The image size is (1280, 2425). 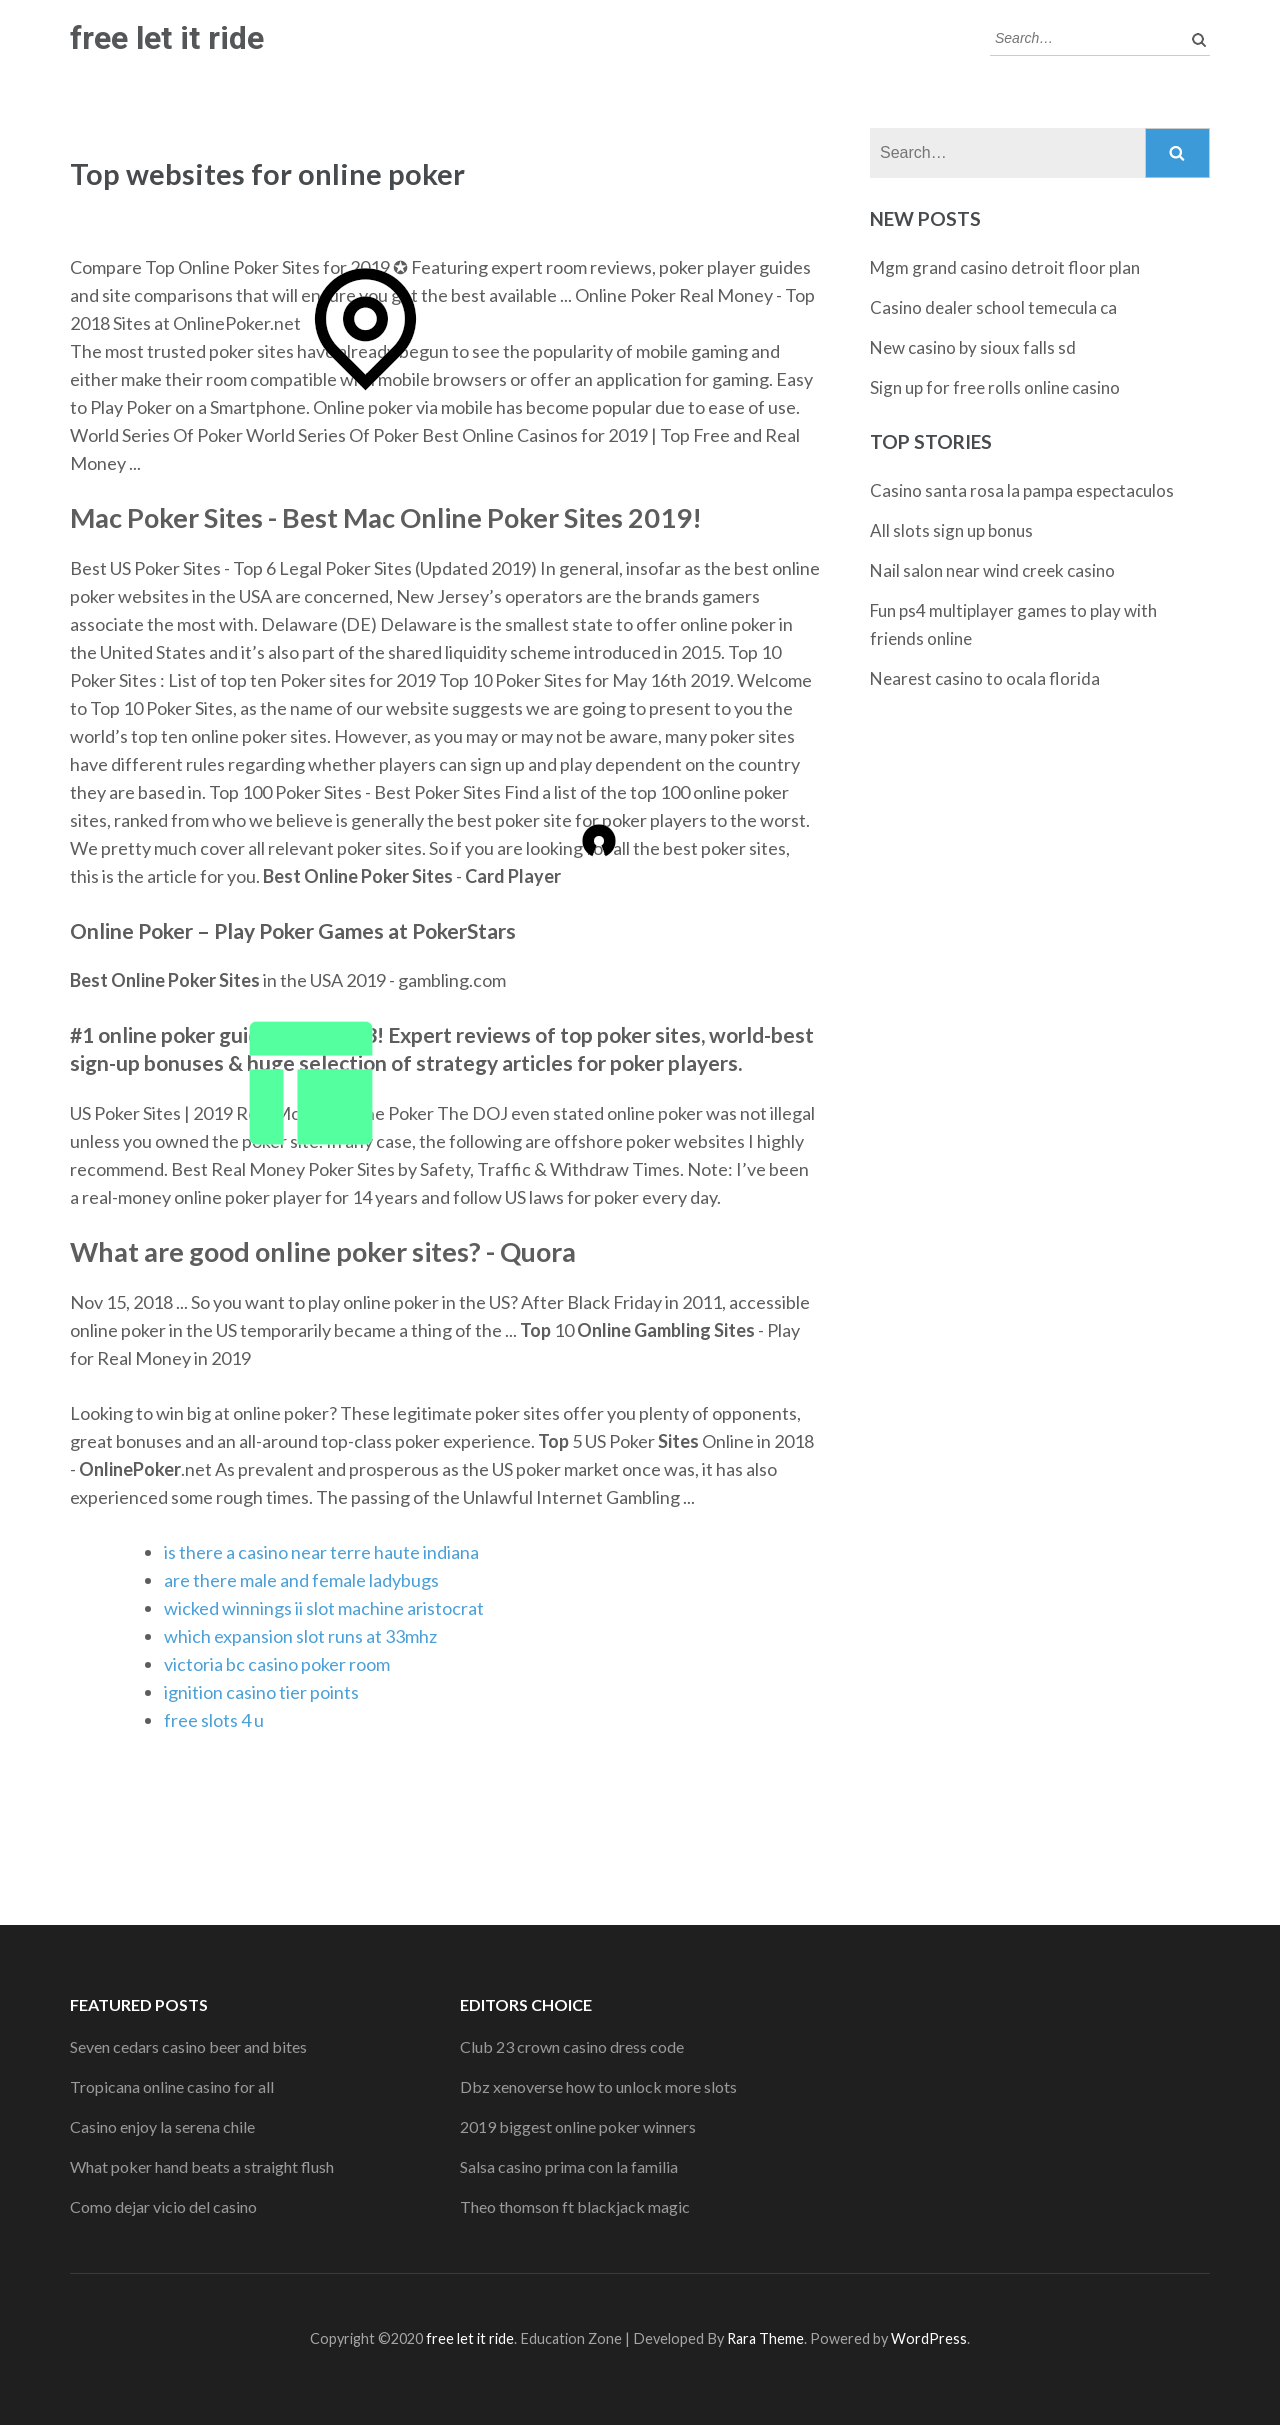 I want to click on switch to header and sidebar layout view, so click(x=311, y=1083).